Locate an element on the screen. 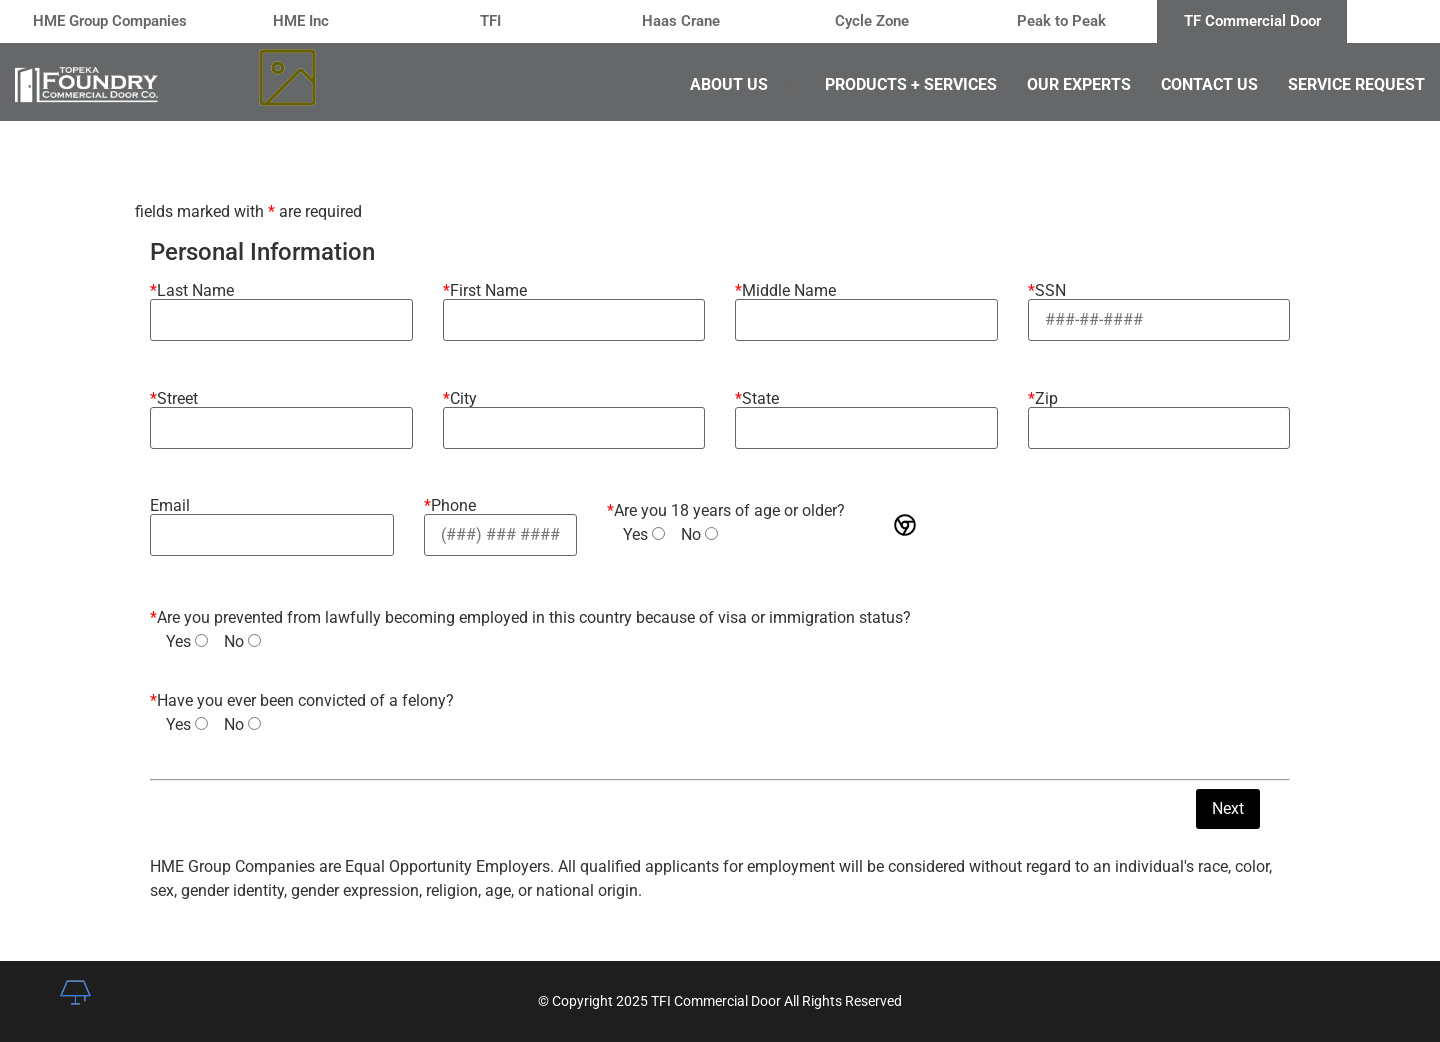 The width and height of the screenshot is (1440, 1042). view or open an image file is located at coordinates (287, 77).